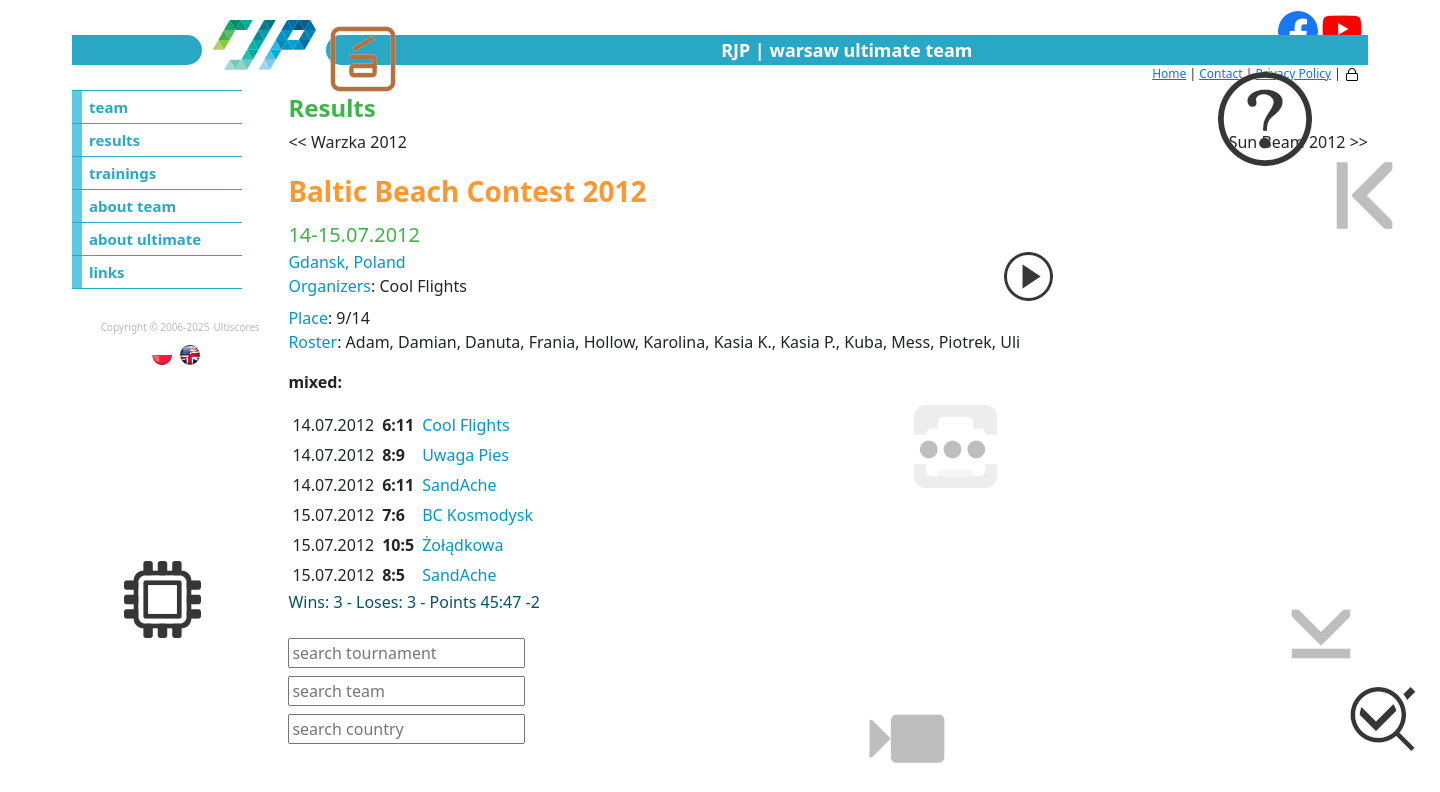 The height and width of the screenshot is (792, 1440). What do you see at coordinates (907, 736) in the screenshot?
I see `access webcam or video camera settings` at bounding box center [907, 736].